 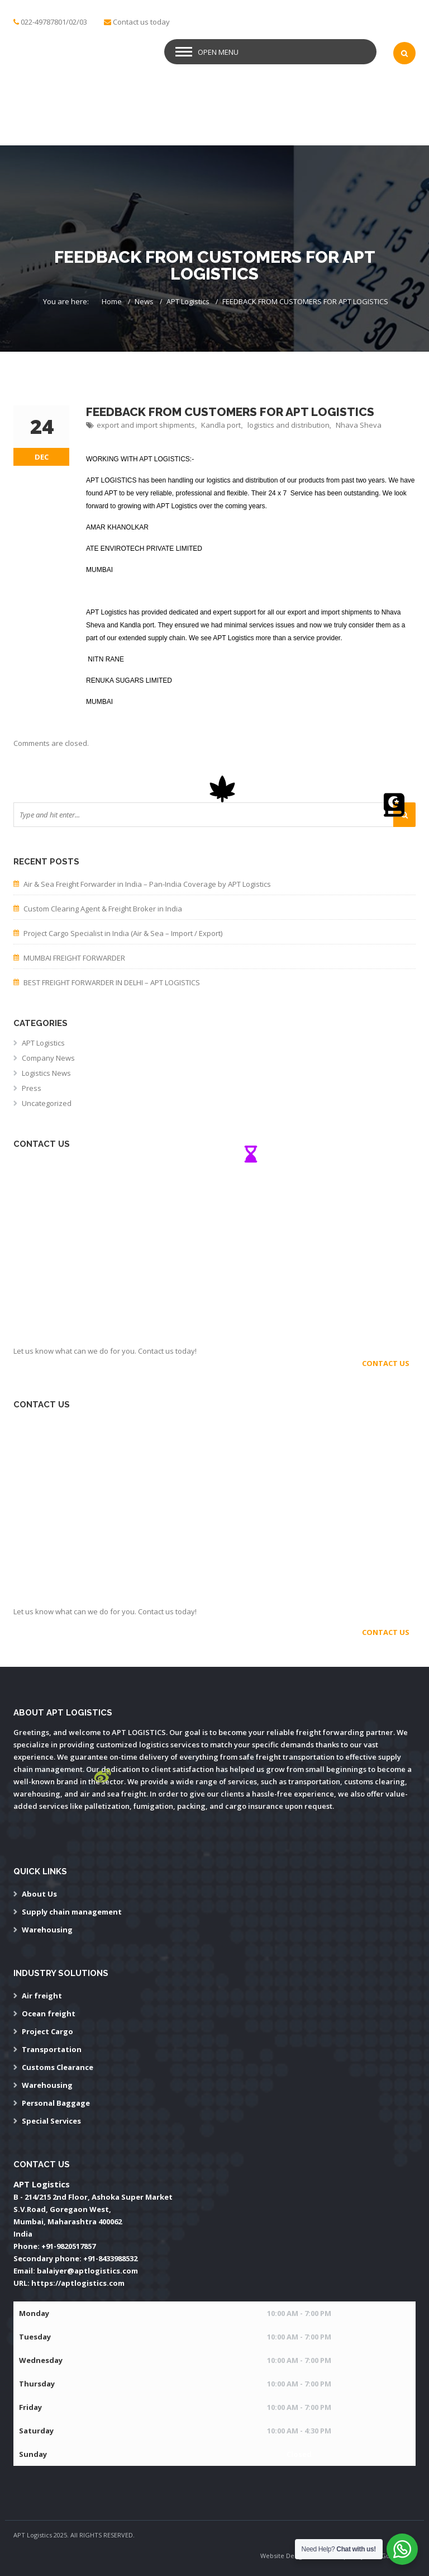 I want to click on access quran or islamic religious texts, so click(x=394, y=805).